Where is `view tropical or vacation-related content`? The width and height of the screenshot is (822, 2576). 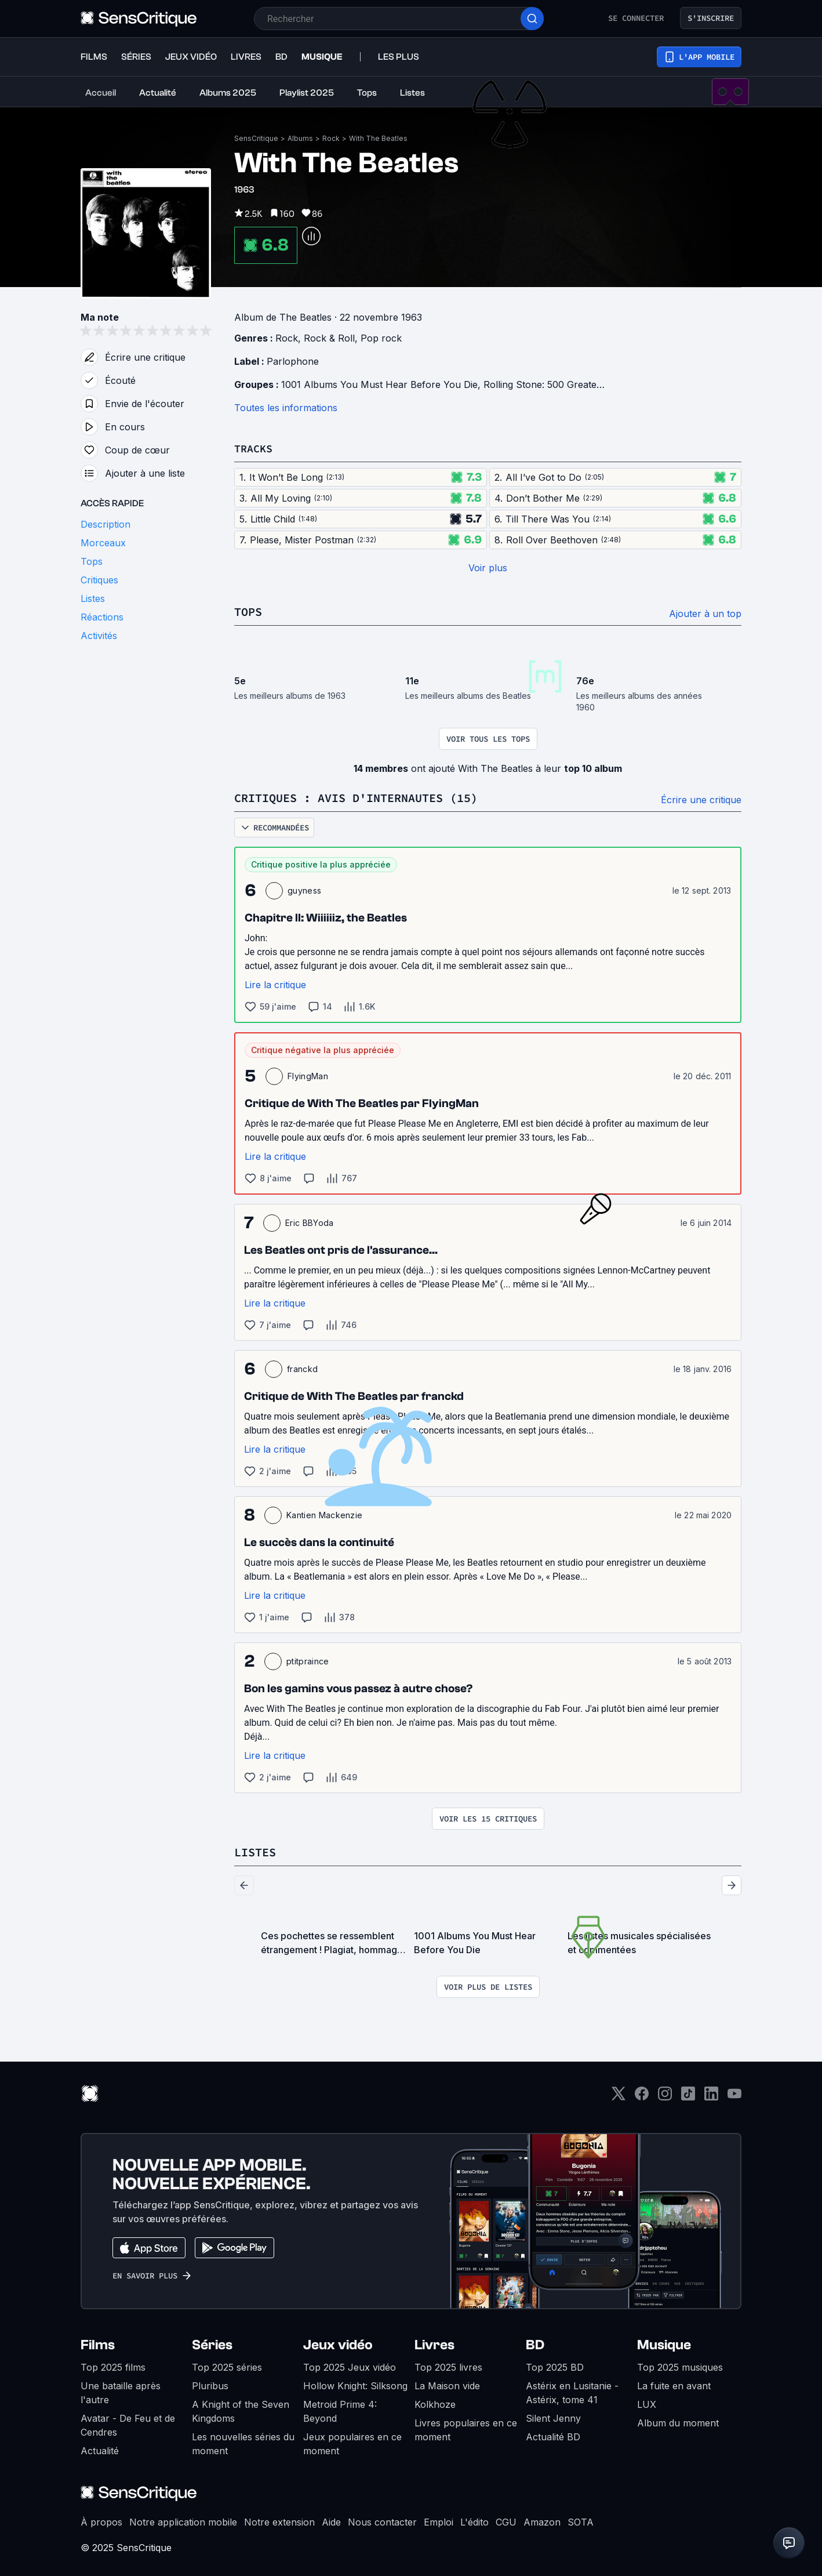
view tropical or vacation-related content is located at coordinates (378, 1456).